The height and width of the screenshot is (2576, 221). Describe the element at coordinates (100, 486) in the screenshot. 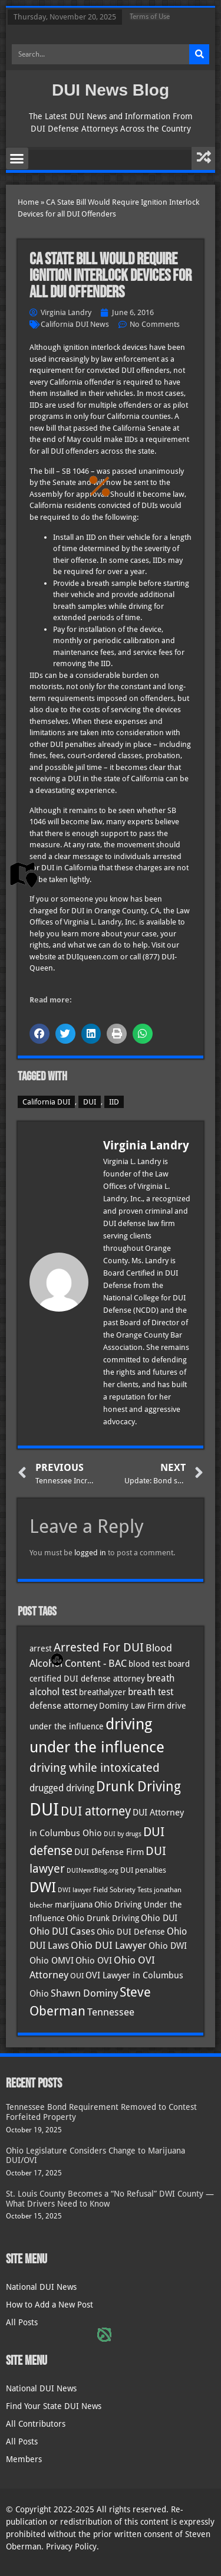

I see `view discount or promotional offer` at that location.